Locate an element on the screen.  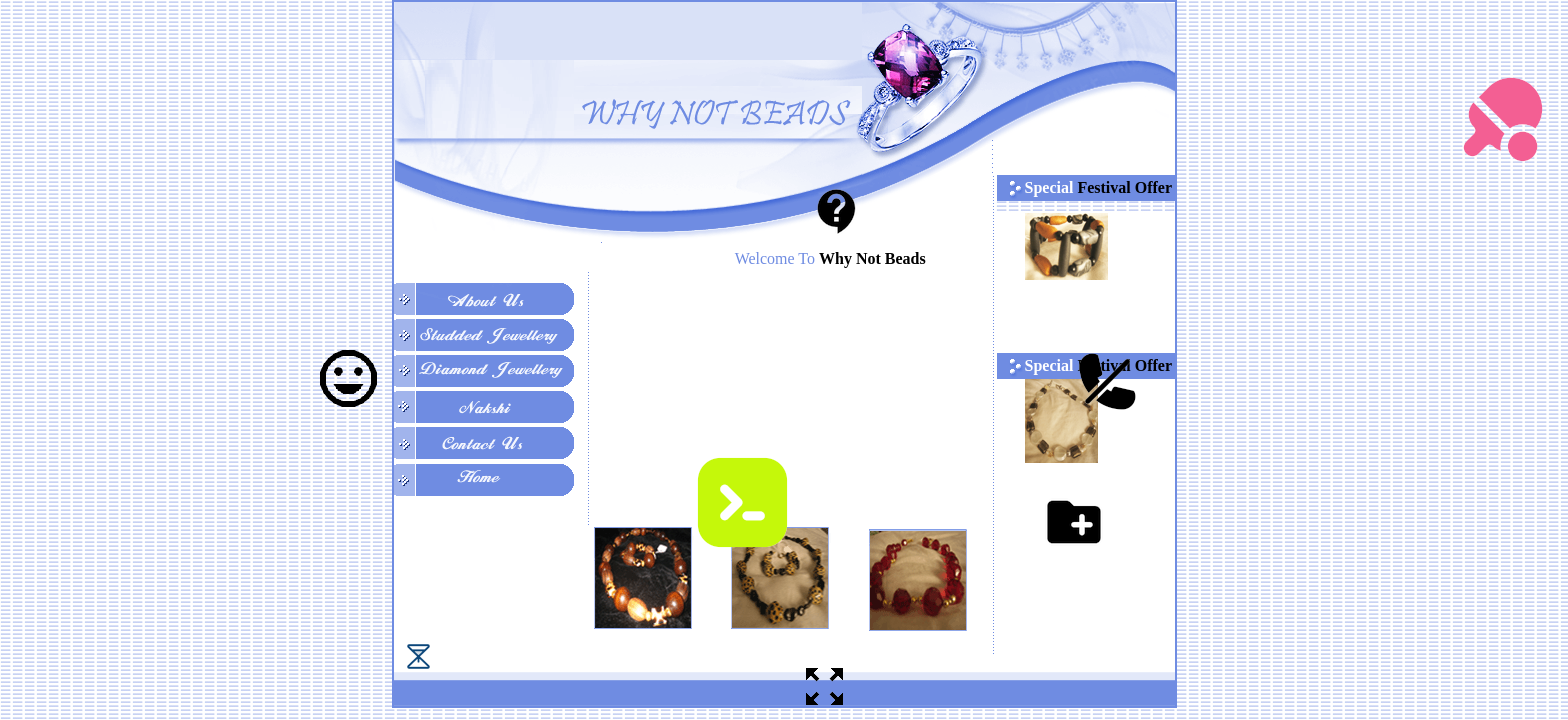
create a new folder is located at coordinates (1074, 522).